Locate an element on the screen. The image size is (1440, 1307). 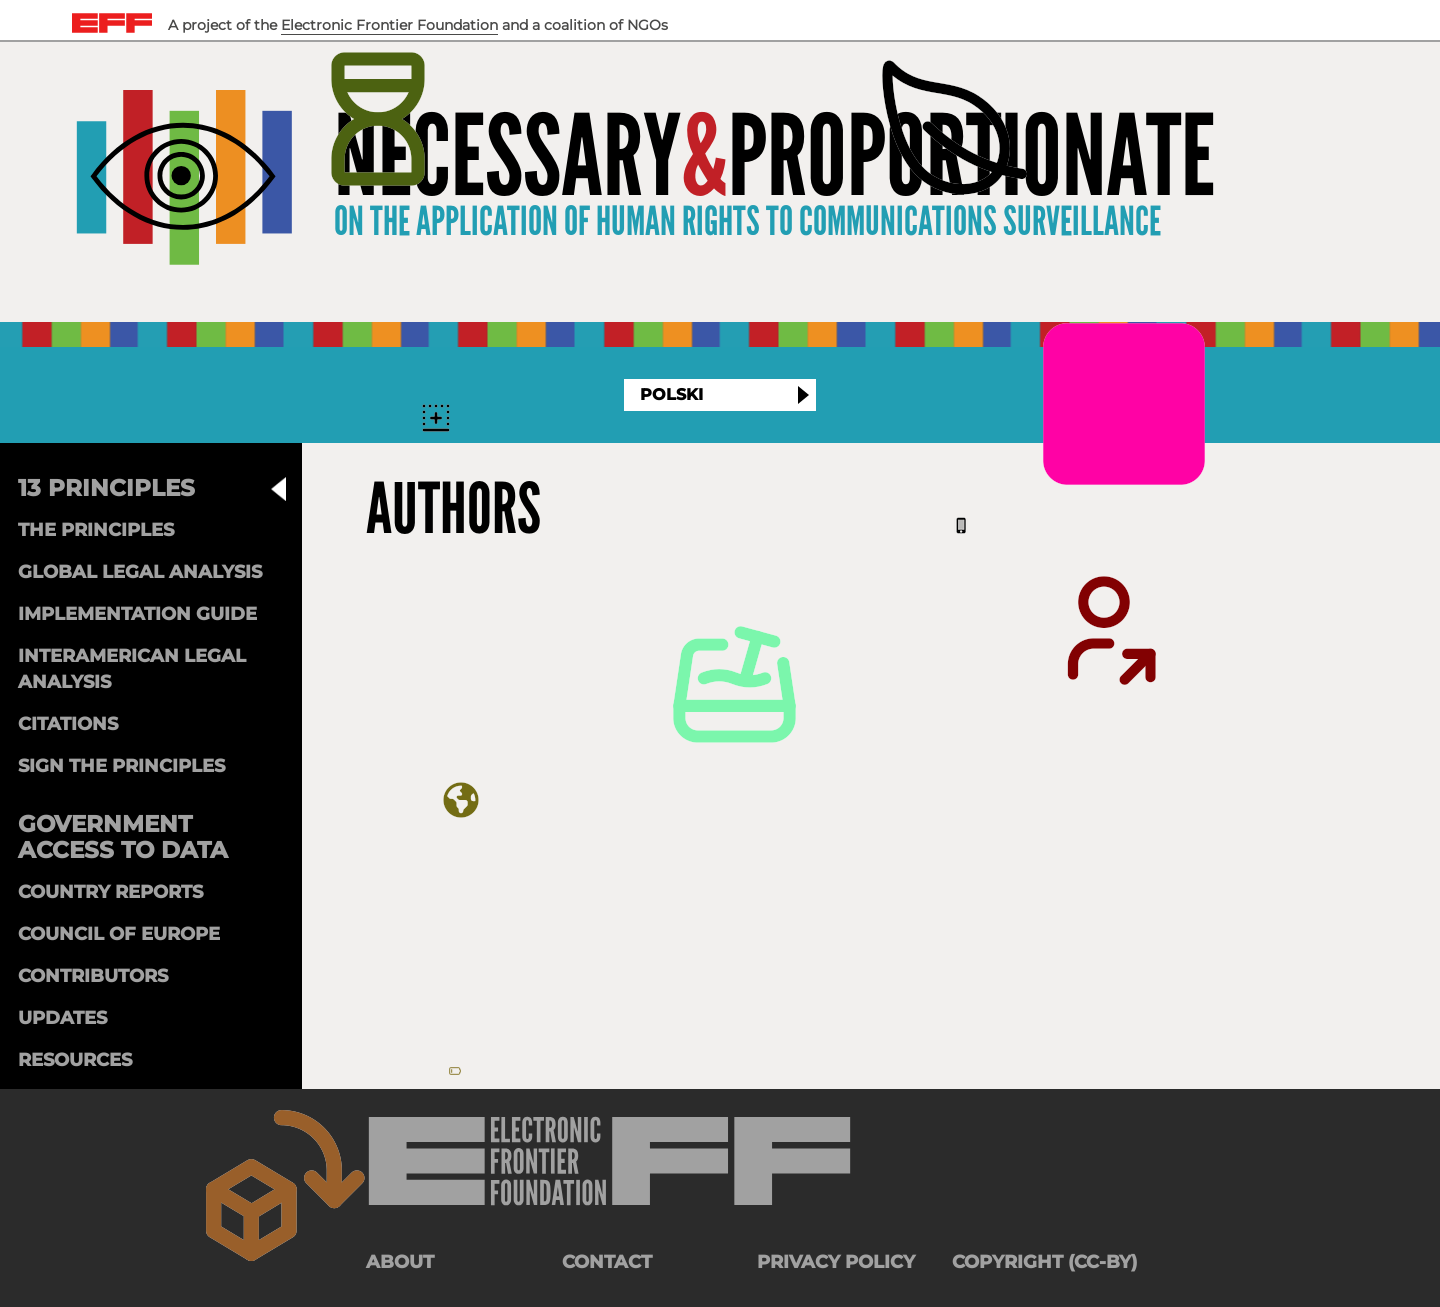
add a bottom border to selected cells or elements is located at coordinates (436, 418).